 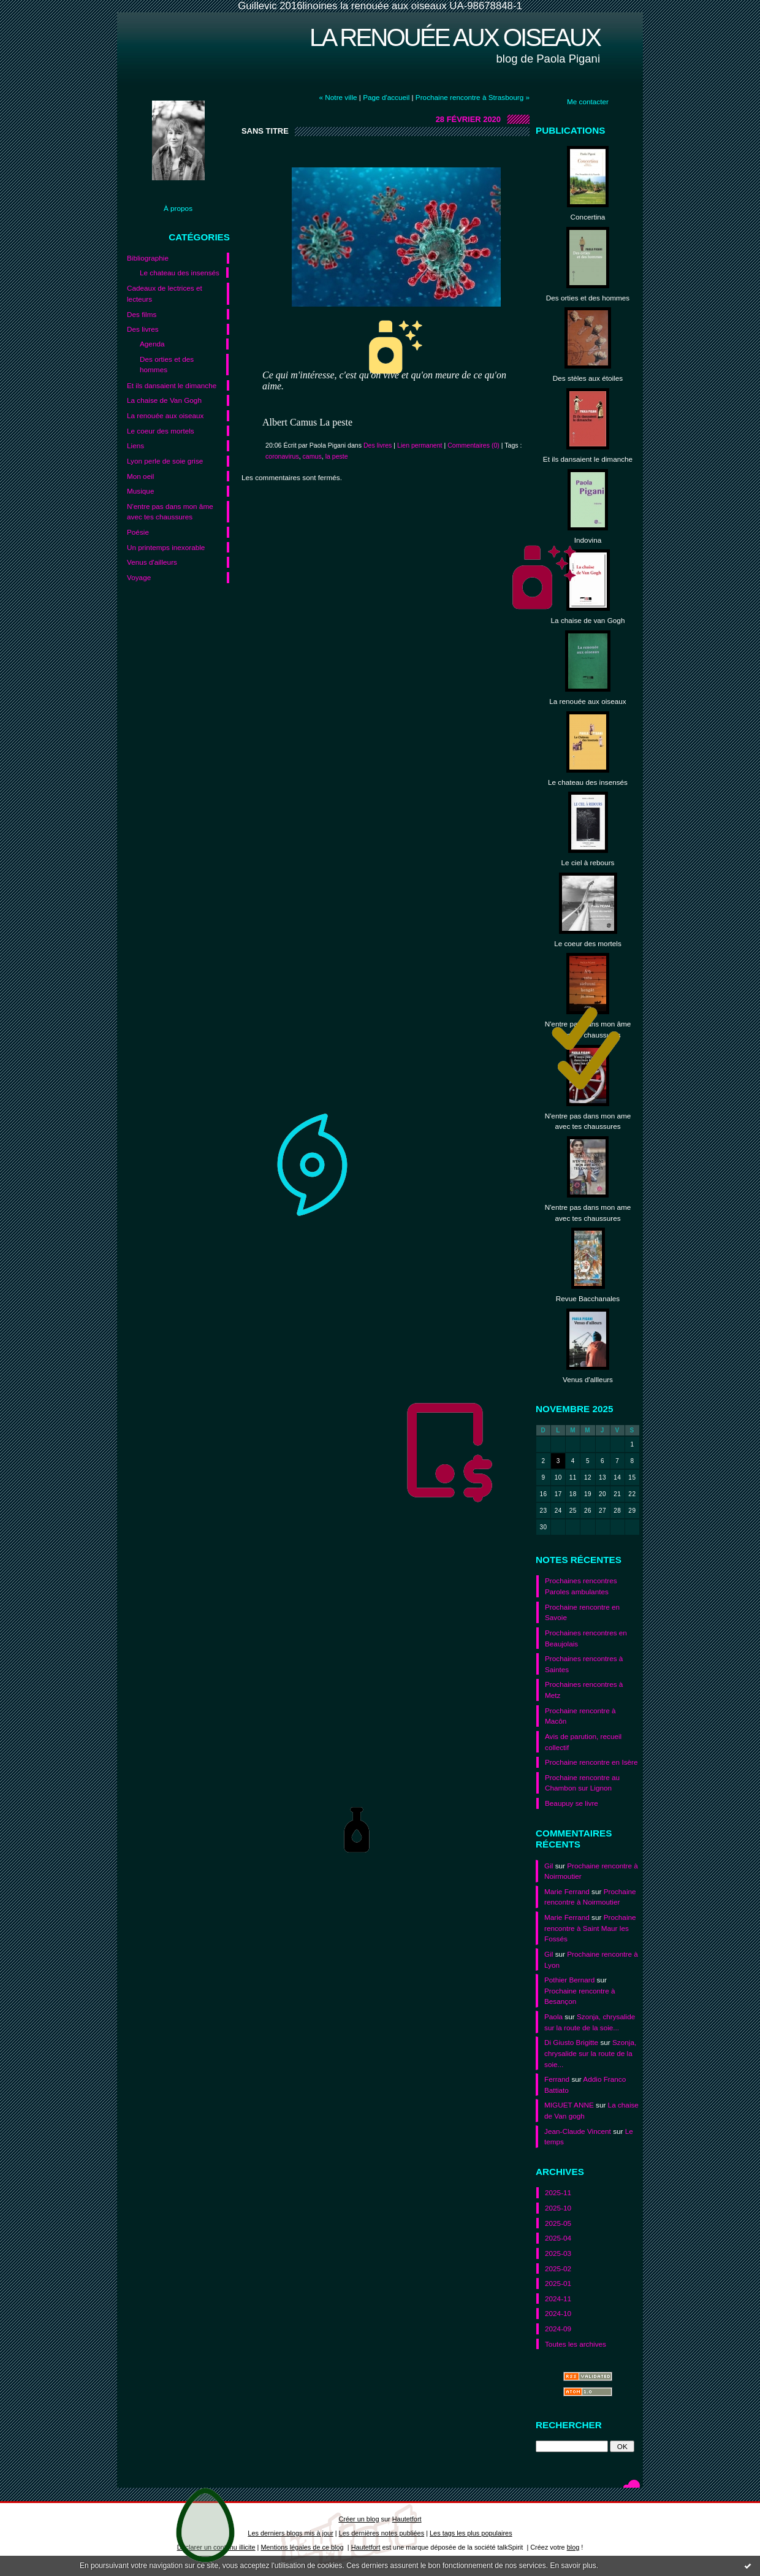 I want to click on indicates message has been read, so click(x=586, y=1050).